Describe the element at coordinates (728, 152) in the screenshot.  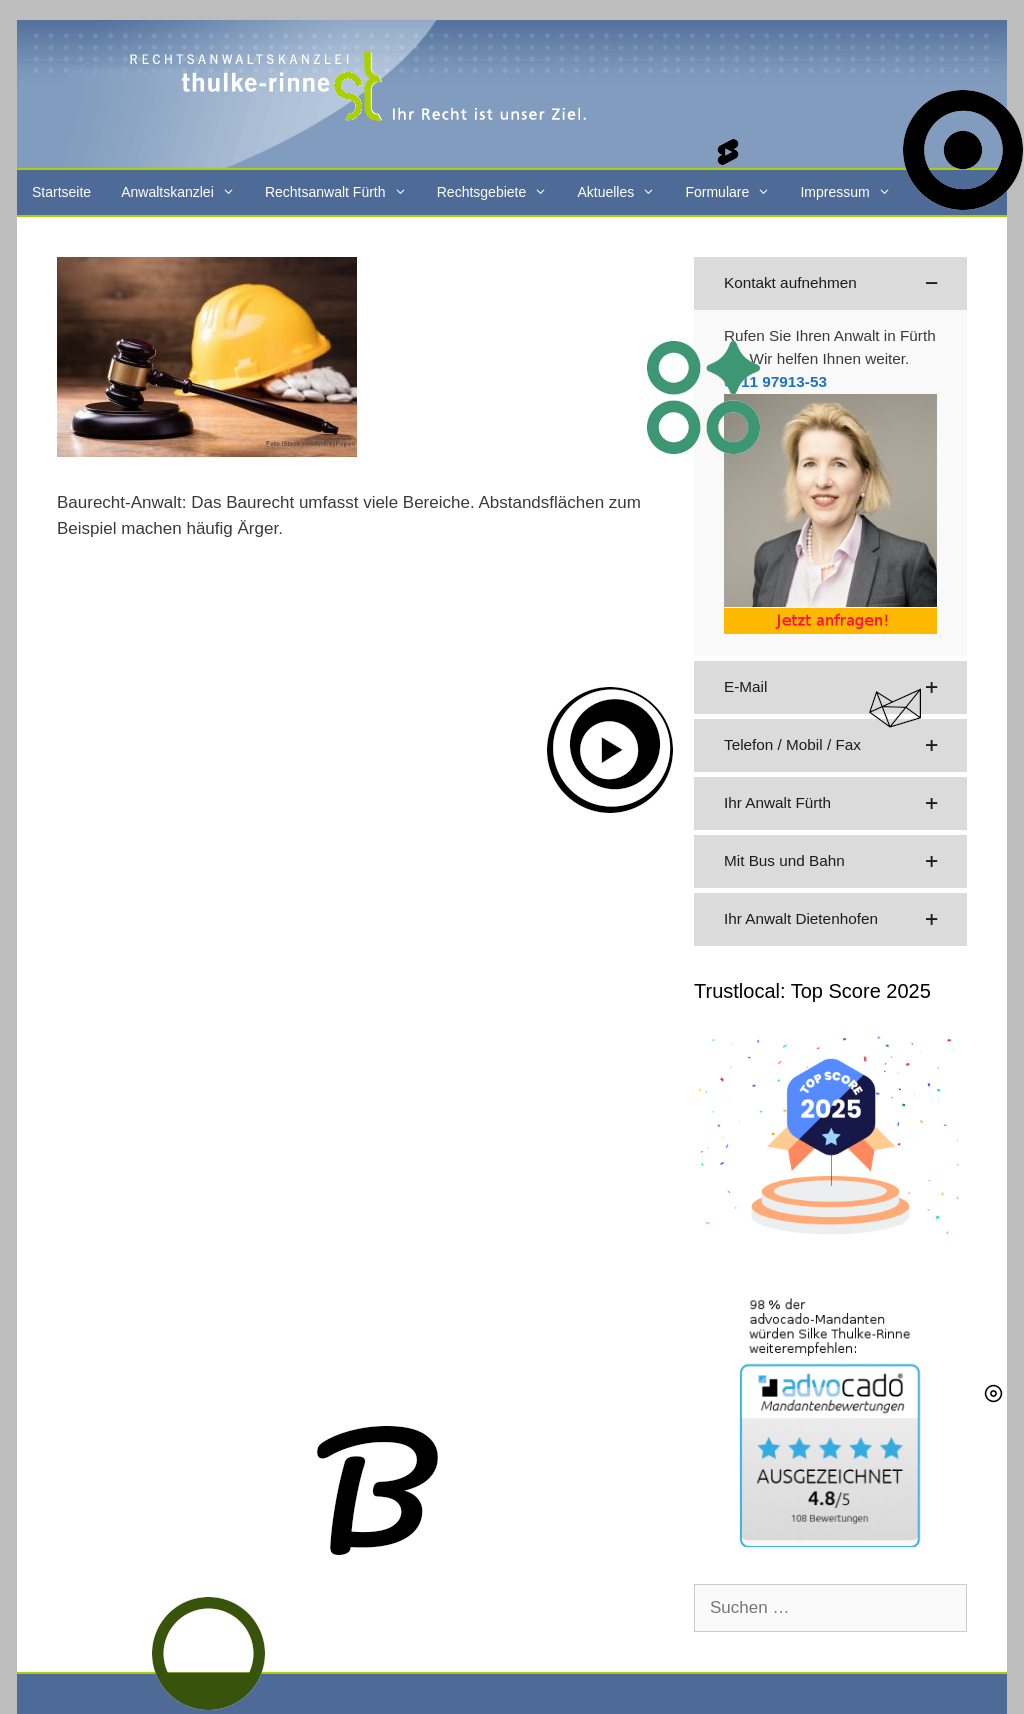
I see `open youtube shorts` at that location.